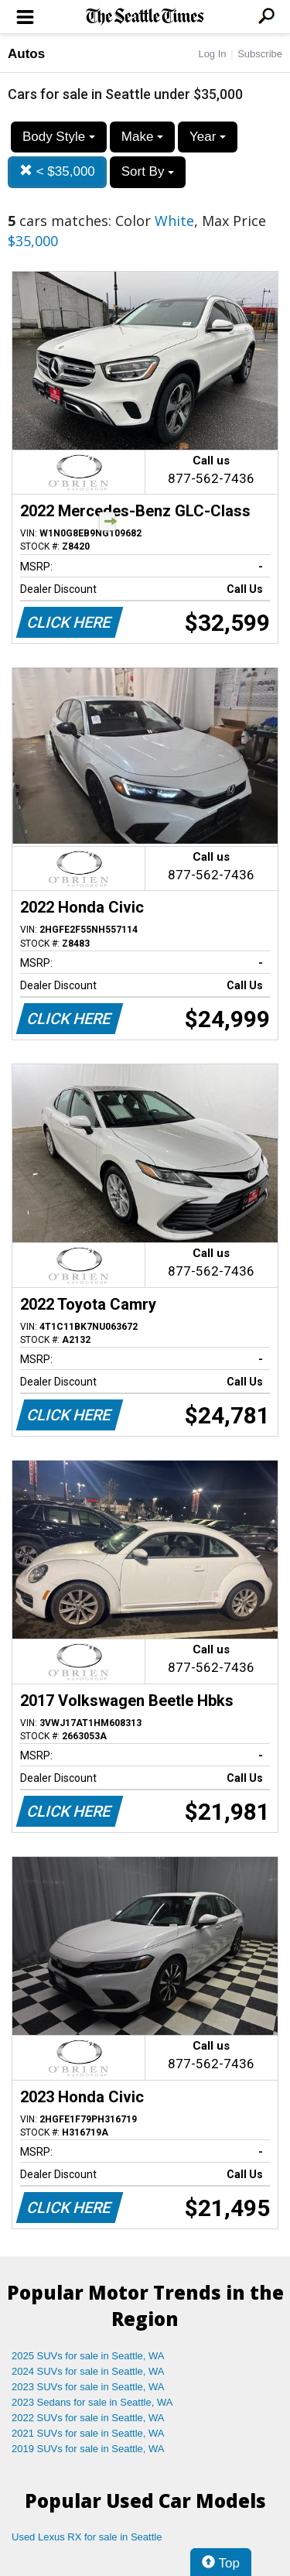 This screenshot has height=2576, width=290. What do you see at coordinates (217, 1596) in the screenshot?
I see `touchpad is disabled or unavailable` at bounding box center [217, 1596].